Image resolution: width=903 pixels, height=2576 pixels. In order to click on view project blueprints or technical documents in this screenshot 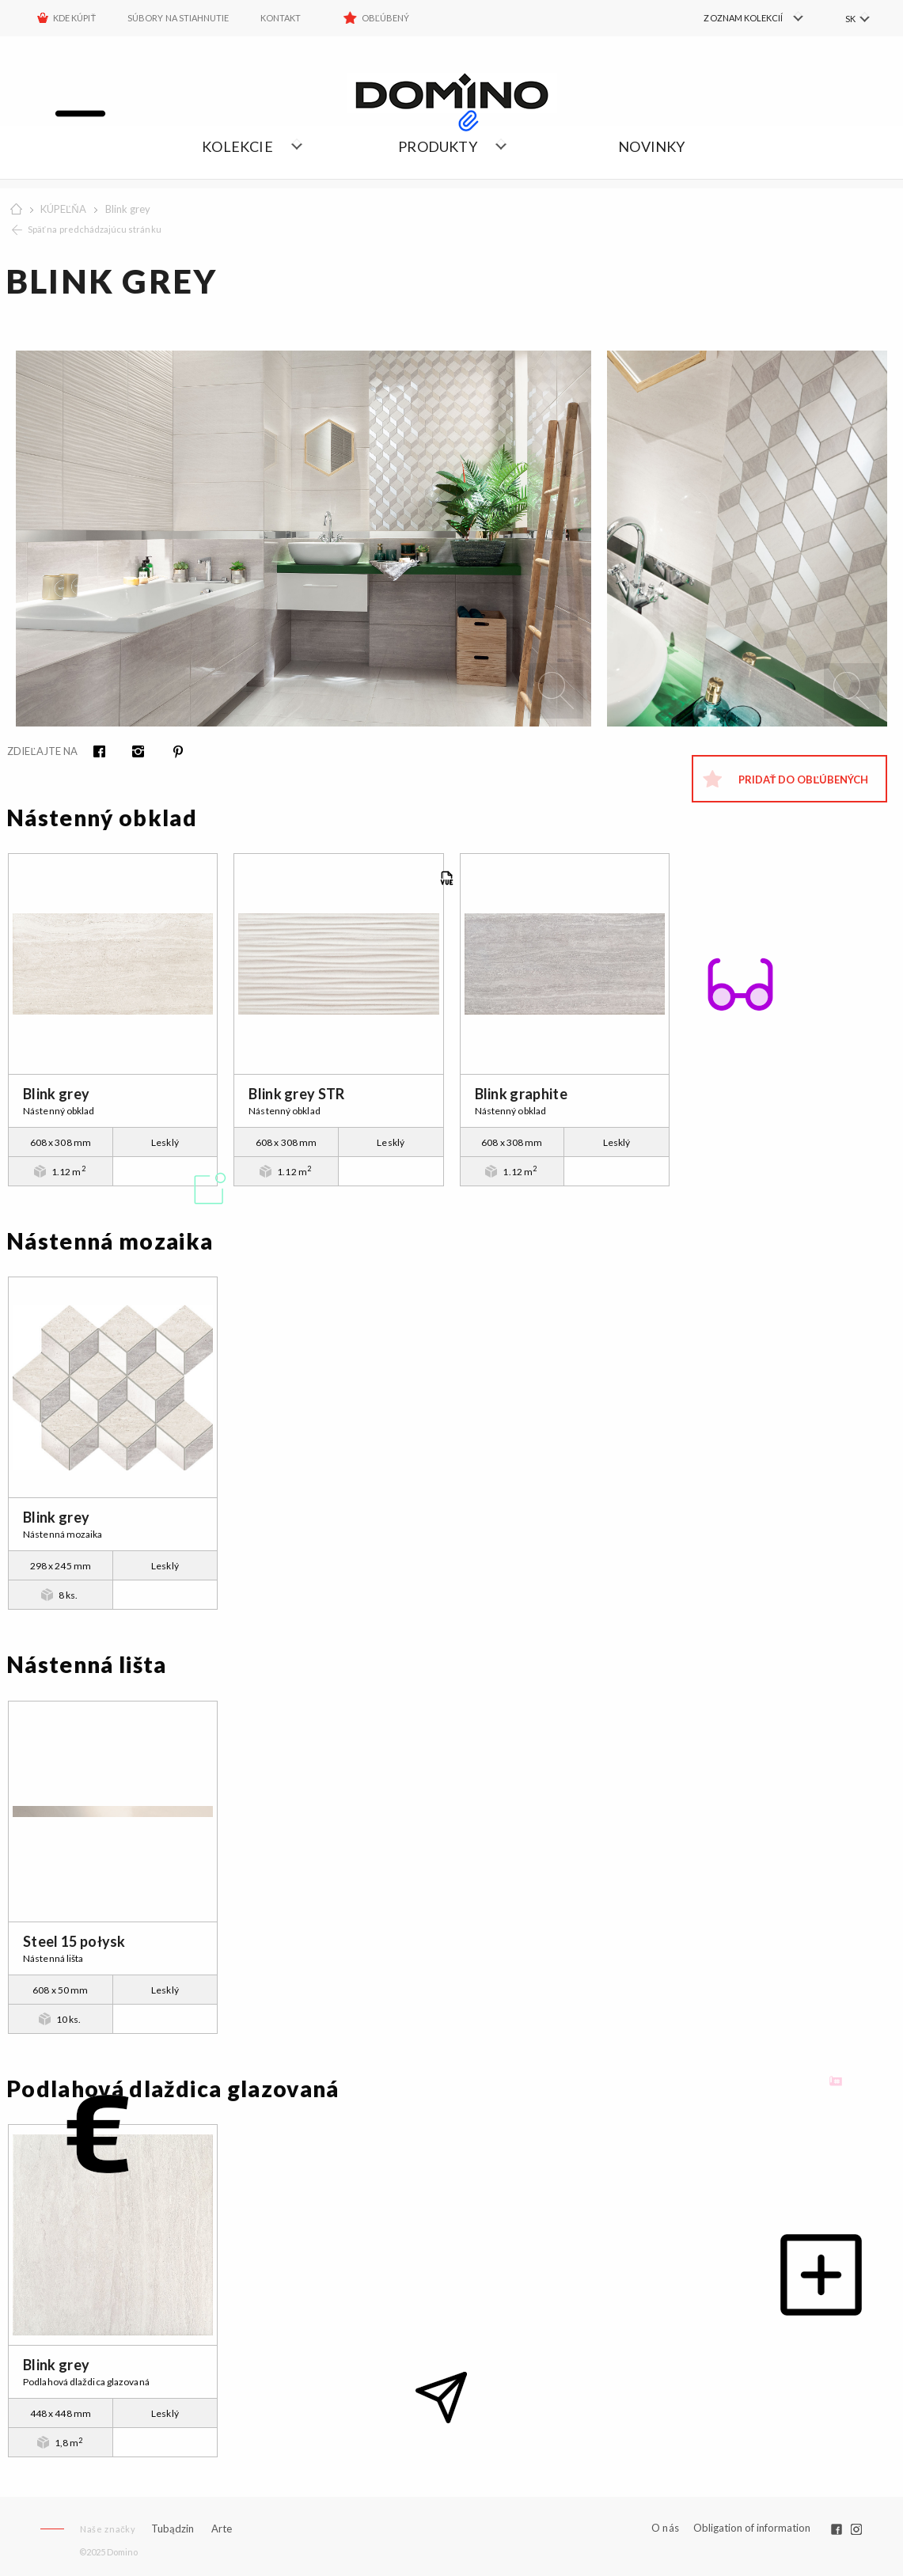, I will do `click(836, 2081)`.